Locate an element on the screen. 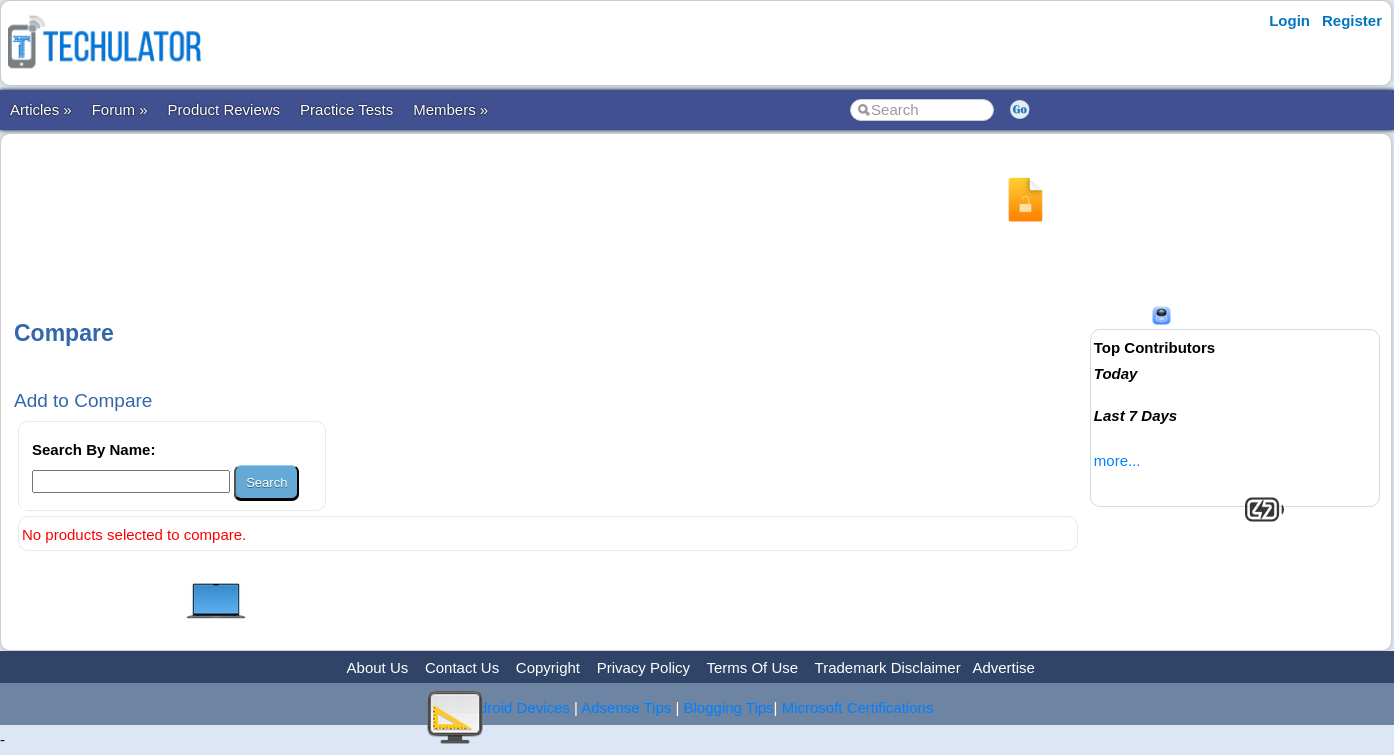 This screenshot has width=1394, height=755. indicates device is charging or connected to power is located at coordinates (1264, 509).